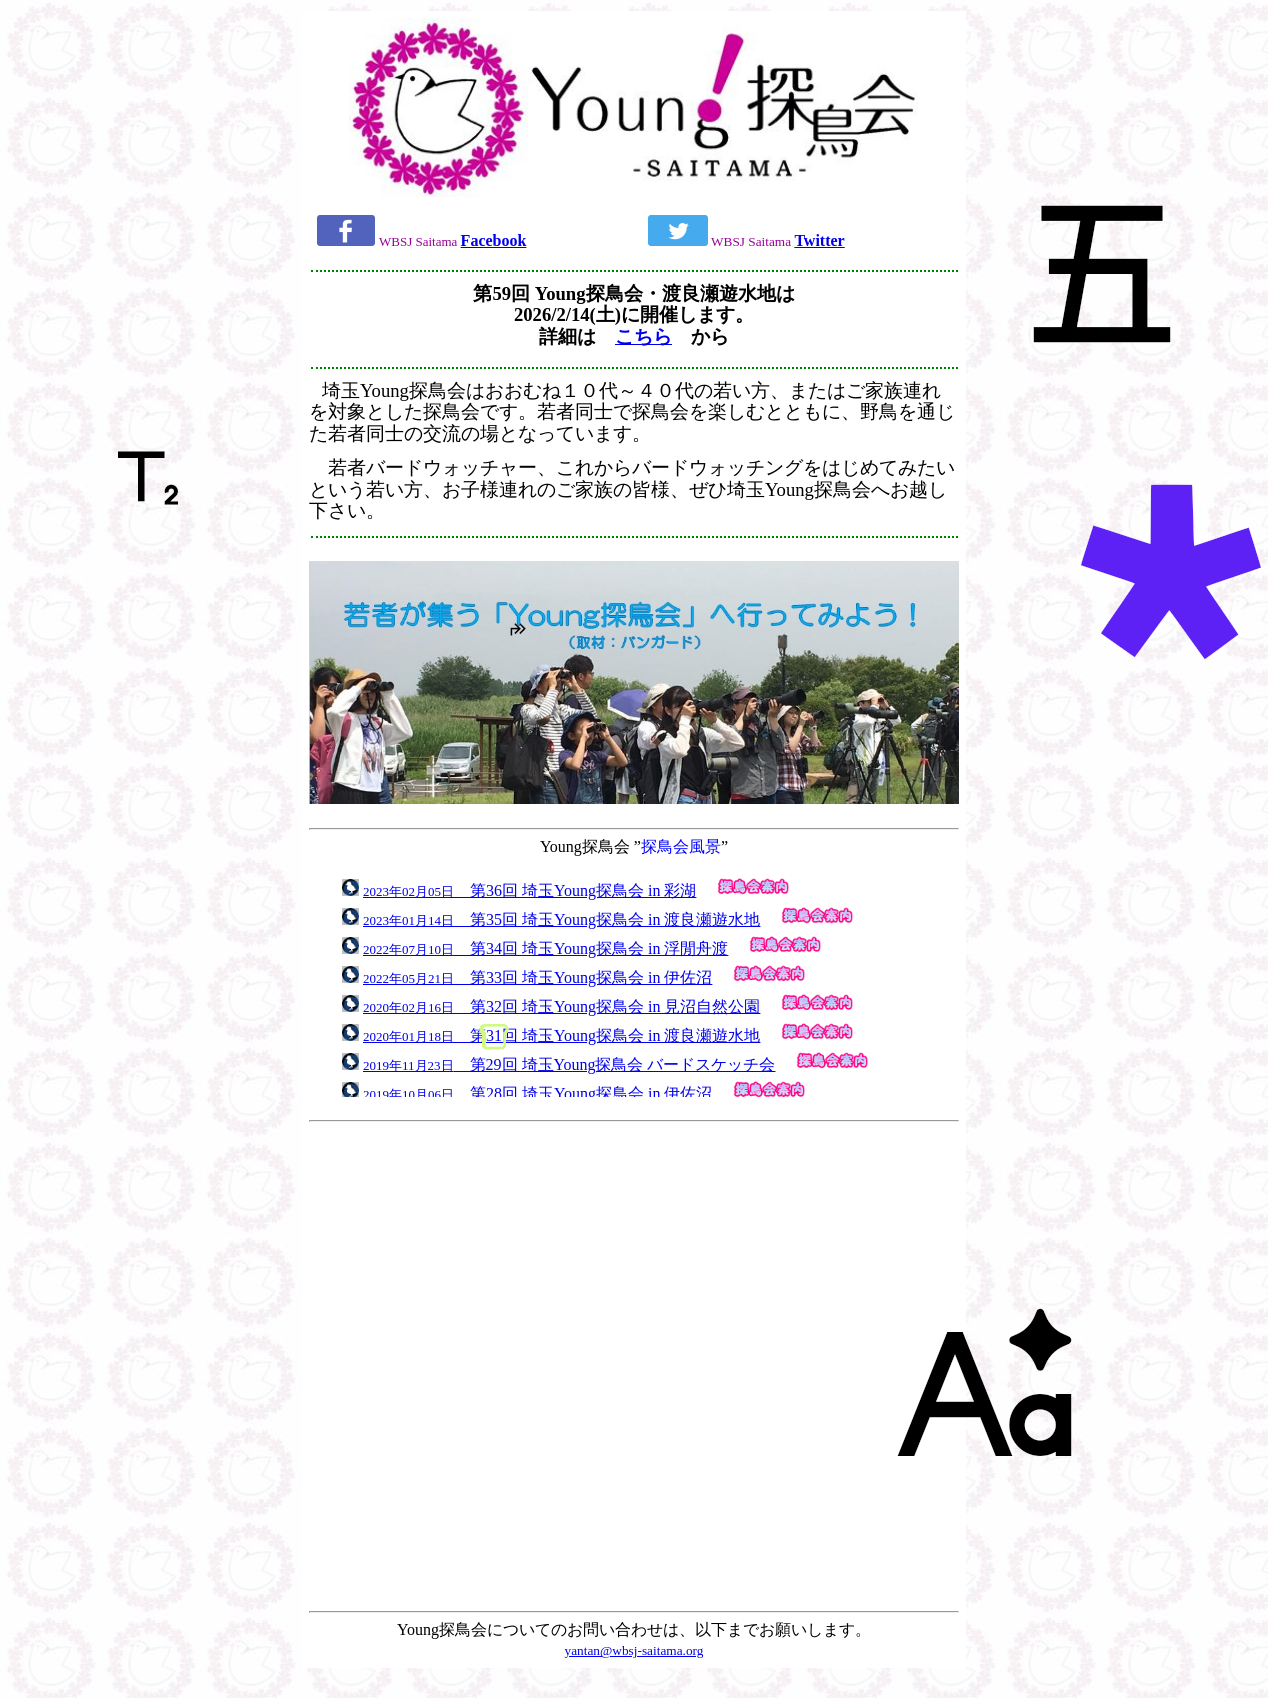 Image resolution: width=1268 pixels, height=1698 pixels. Describe the element at coordinates (1171, 572) in the screenshot. I see `diaspora social network logo` at that location.